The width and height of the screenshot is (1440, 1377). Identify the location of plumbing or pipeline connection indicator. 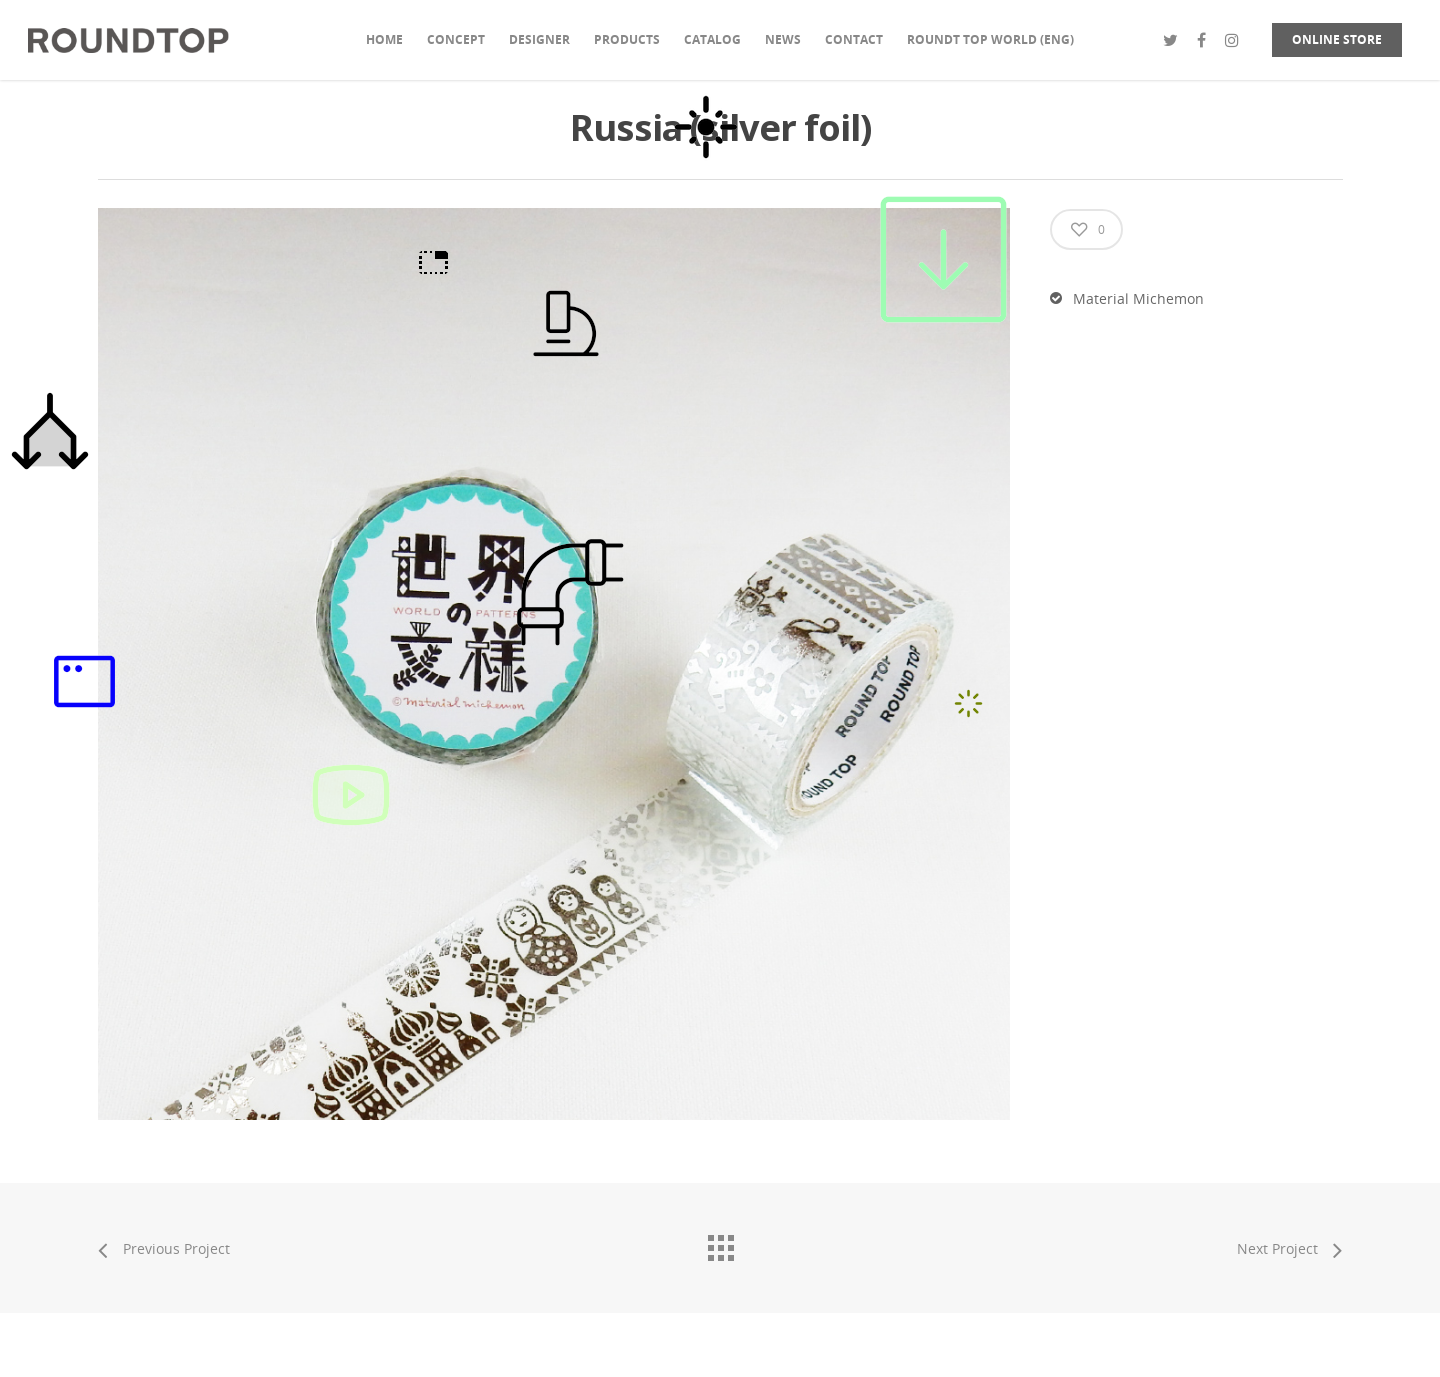
(566, 588).